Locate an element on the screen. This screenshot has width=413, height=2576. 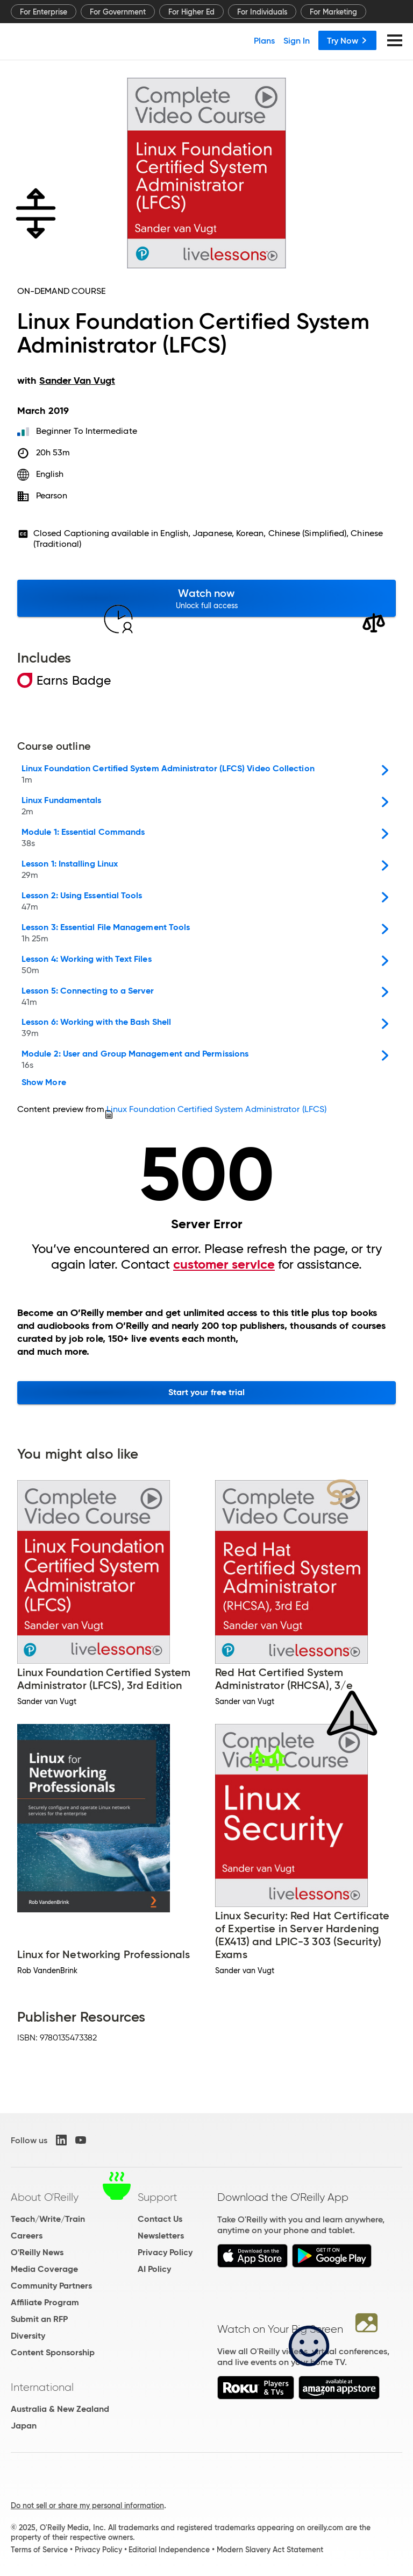
send a message is located at coordinates (352, 1714).